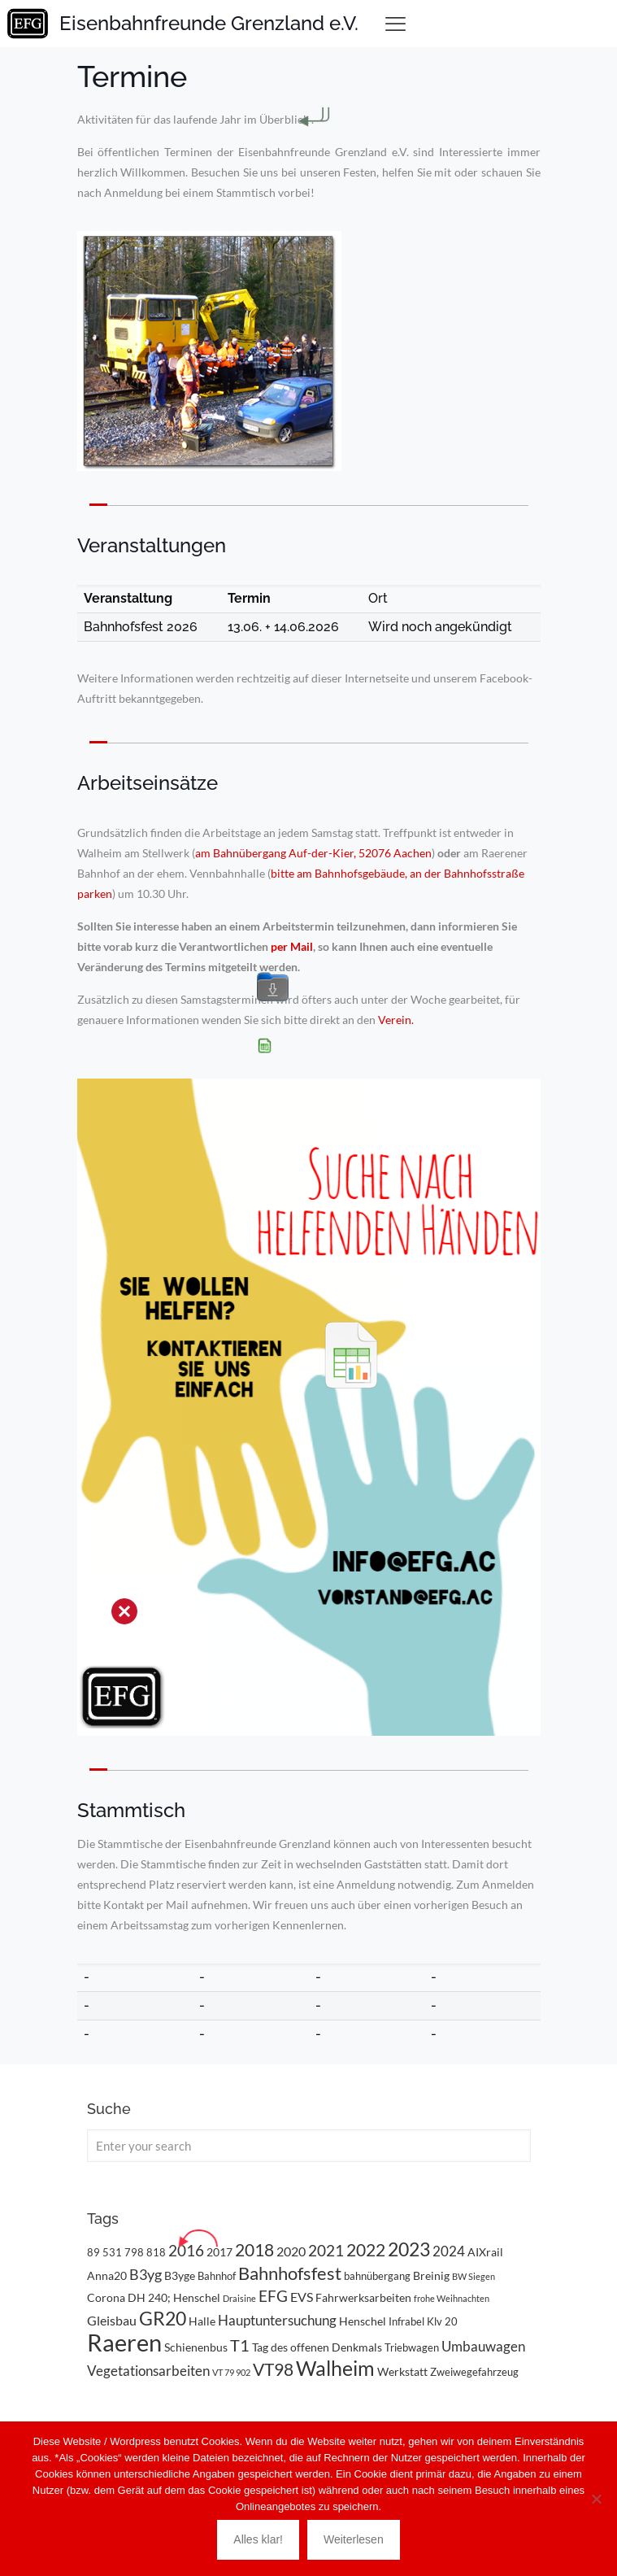 This screenshot has height=2576, width=617. What do you see at coordinates (313, 116) in the screenshot?
I see `reply to all recipients of an email` at bounding box center [313, 116].